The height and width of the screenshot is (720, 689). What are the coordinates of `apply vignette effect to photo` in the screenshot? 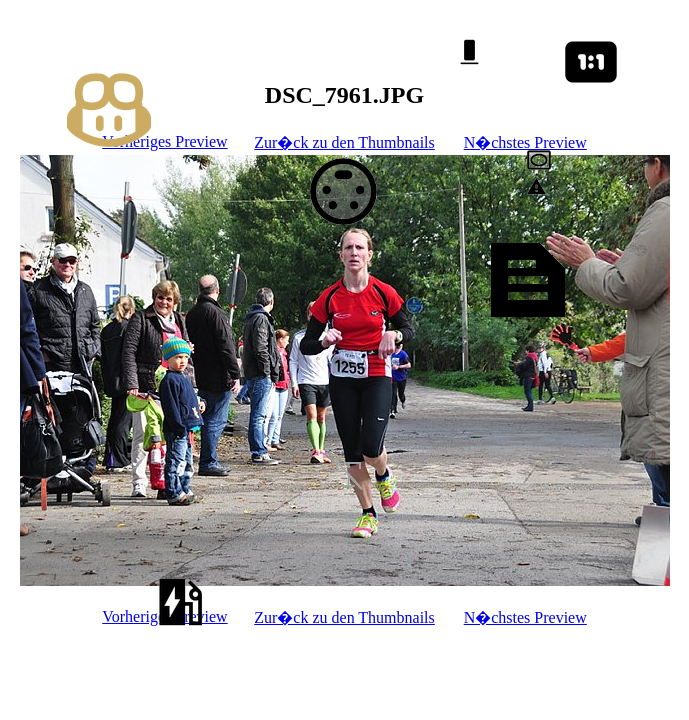 It's located at (539, 160).